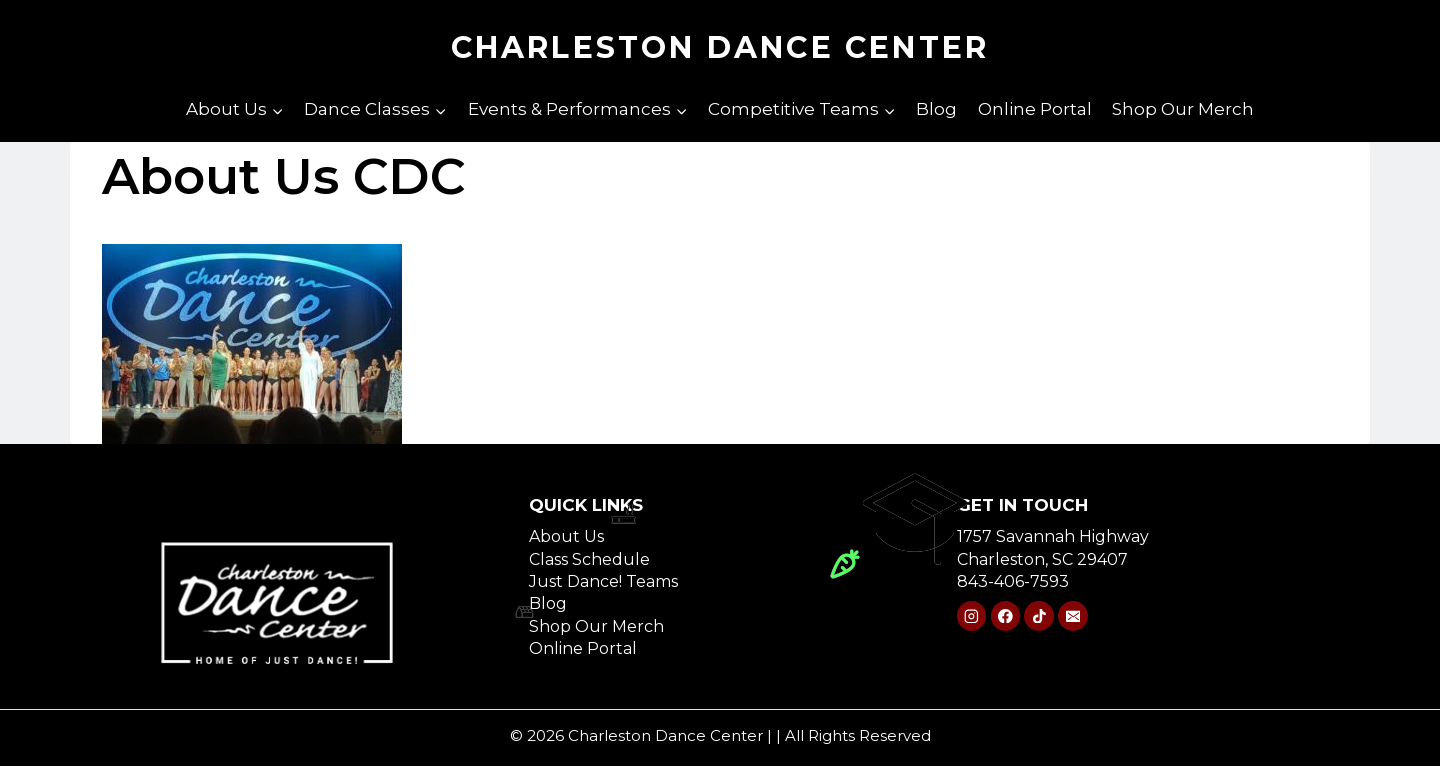 The height and width of the screenshot is (766, 1440). What do you see at coordinates (524, 612) in the screenshot?
I see `view solar panel or renewable energy settings` at bounding box center [524, 612].